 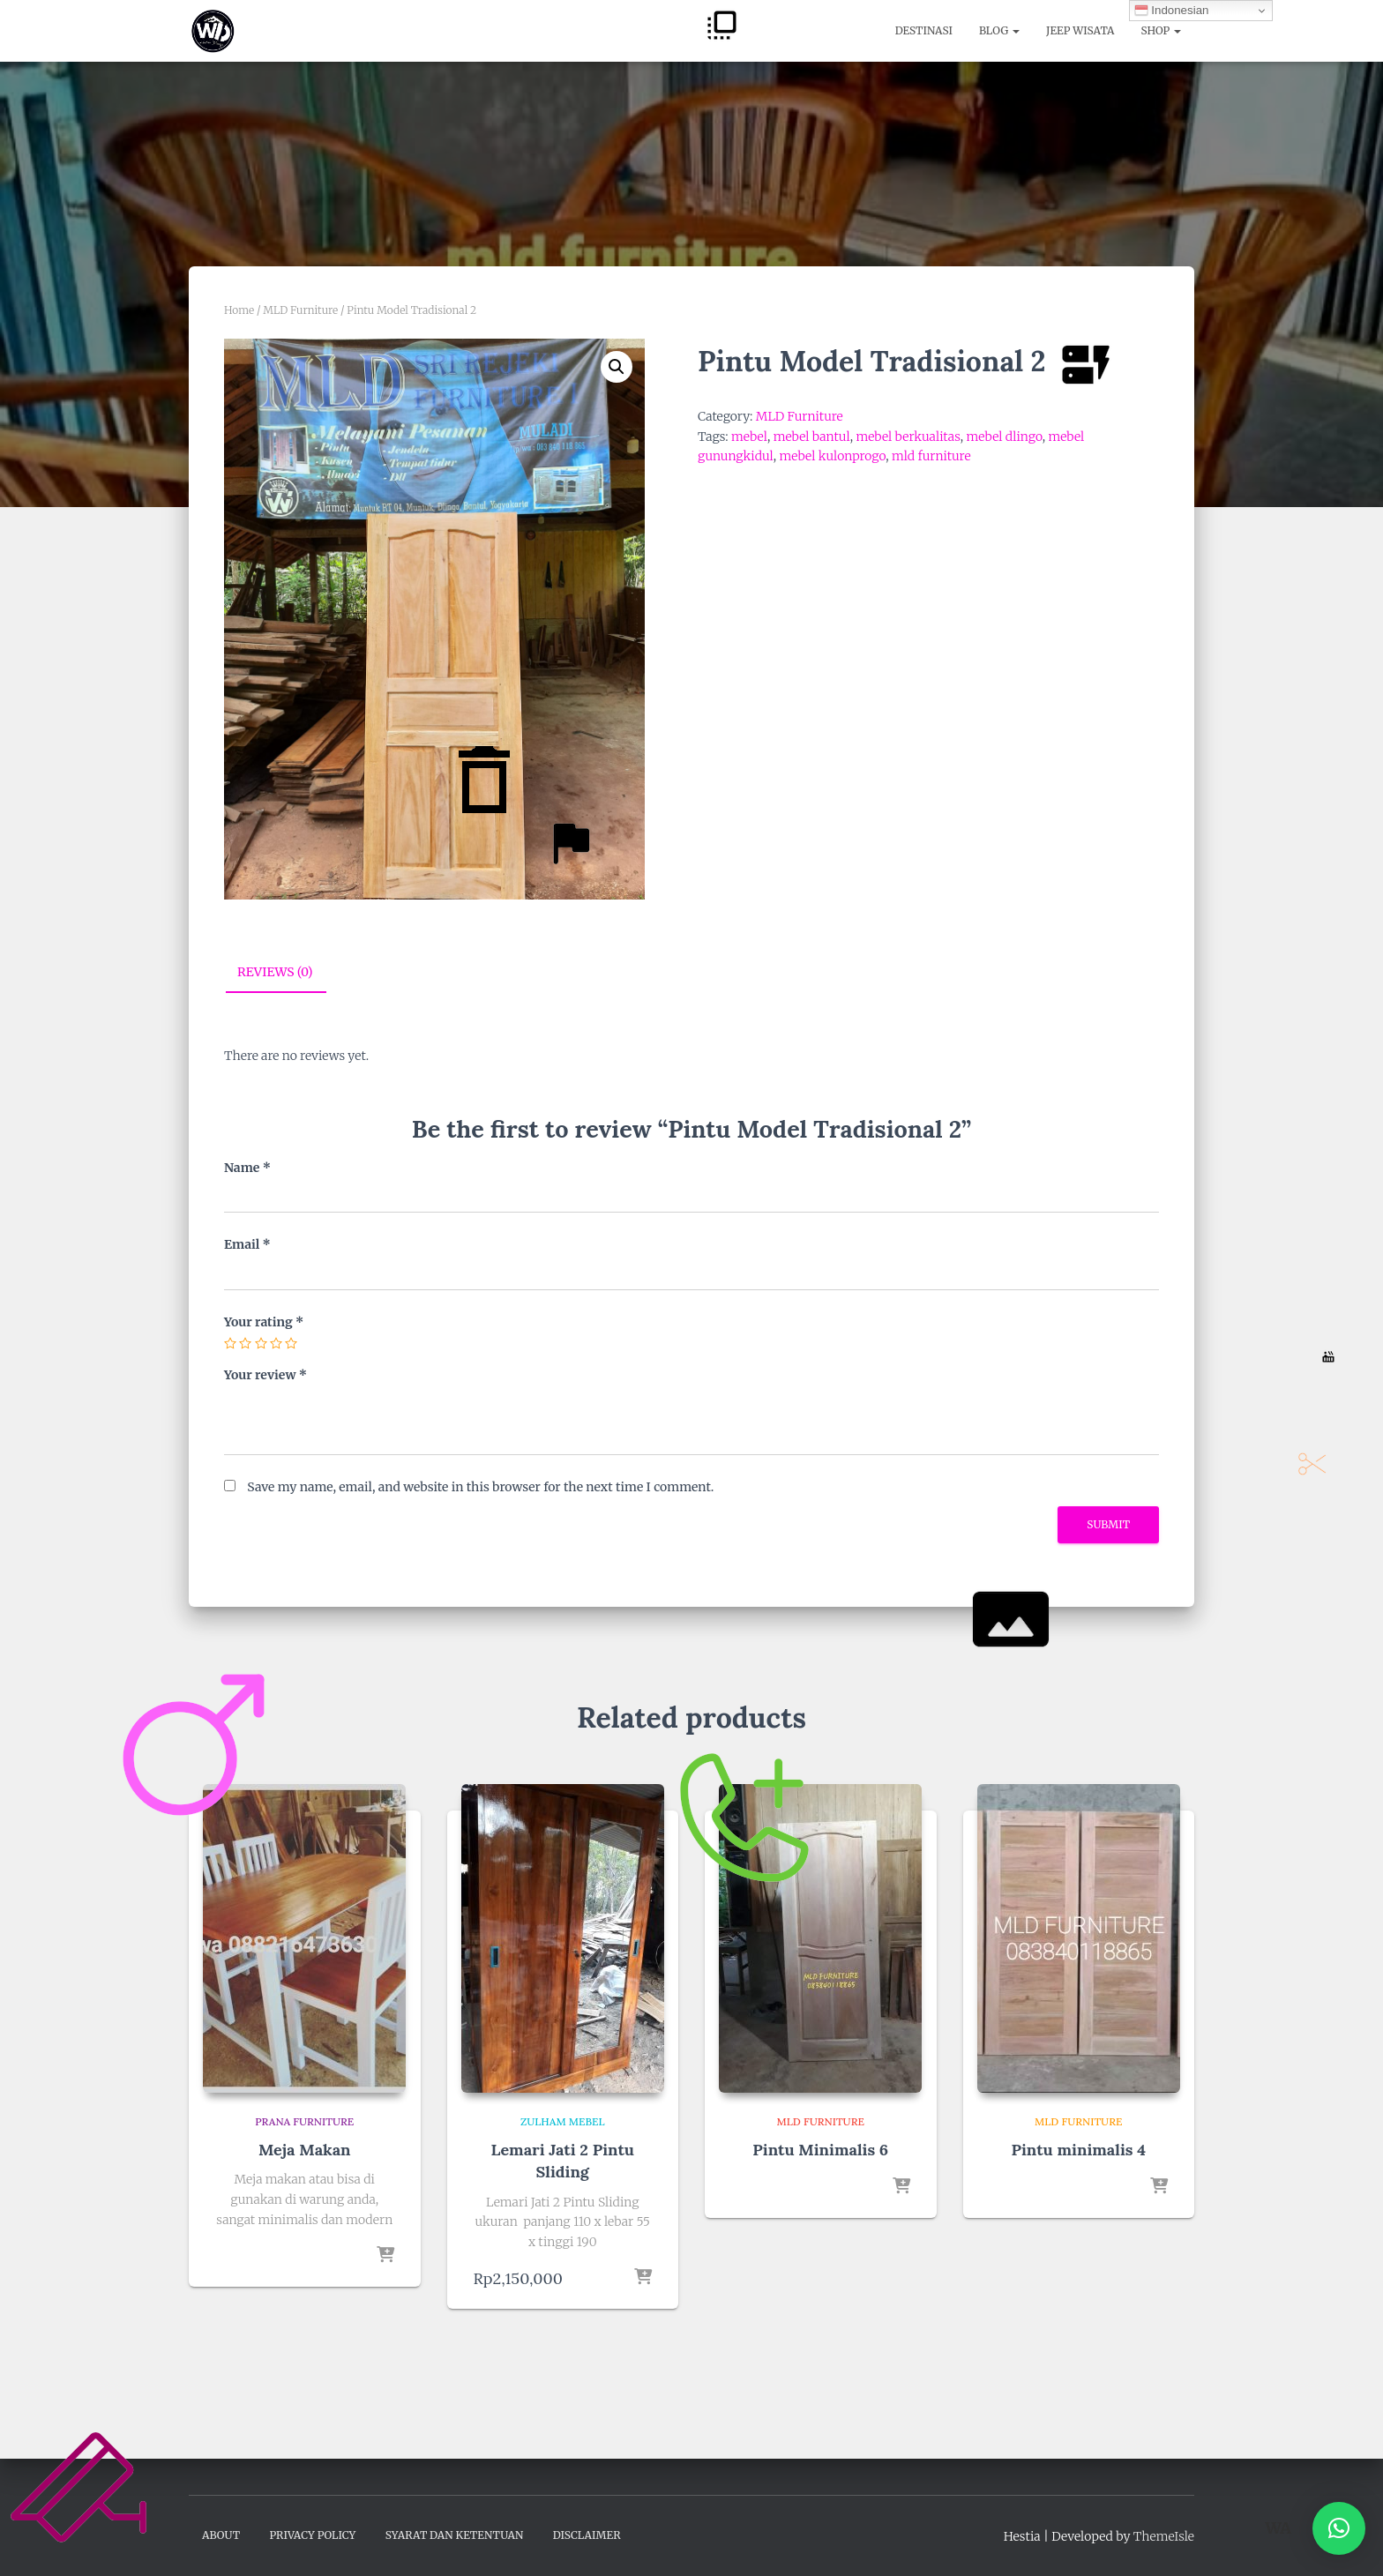 I want to click on access dynamic or auto-generated forms, so click(x=1086, y=364).